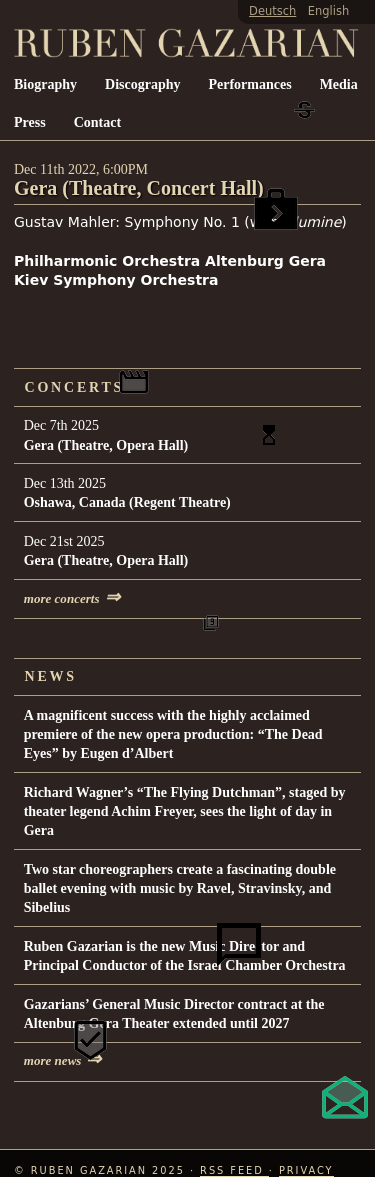 The image size is (375, 1177). What do you see at coordinates (276, 208) in the screenshot?
I see `snooze or defer task to next week` at bounding box center [276, 208].